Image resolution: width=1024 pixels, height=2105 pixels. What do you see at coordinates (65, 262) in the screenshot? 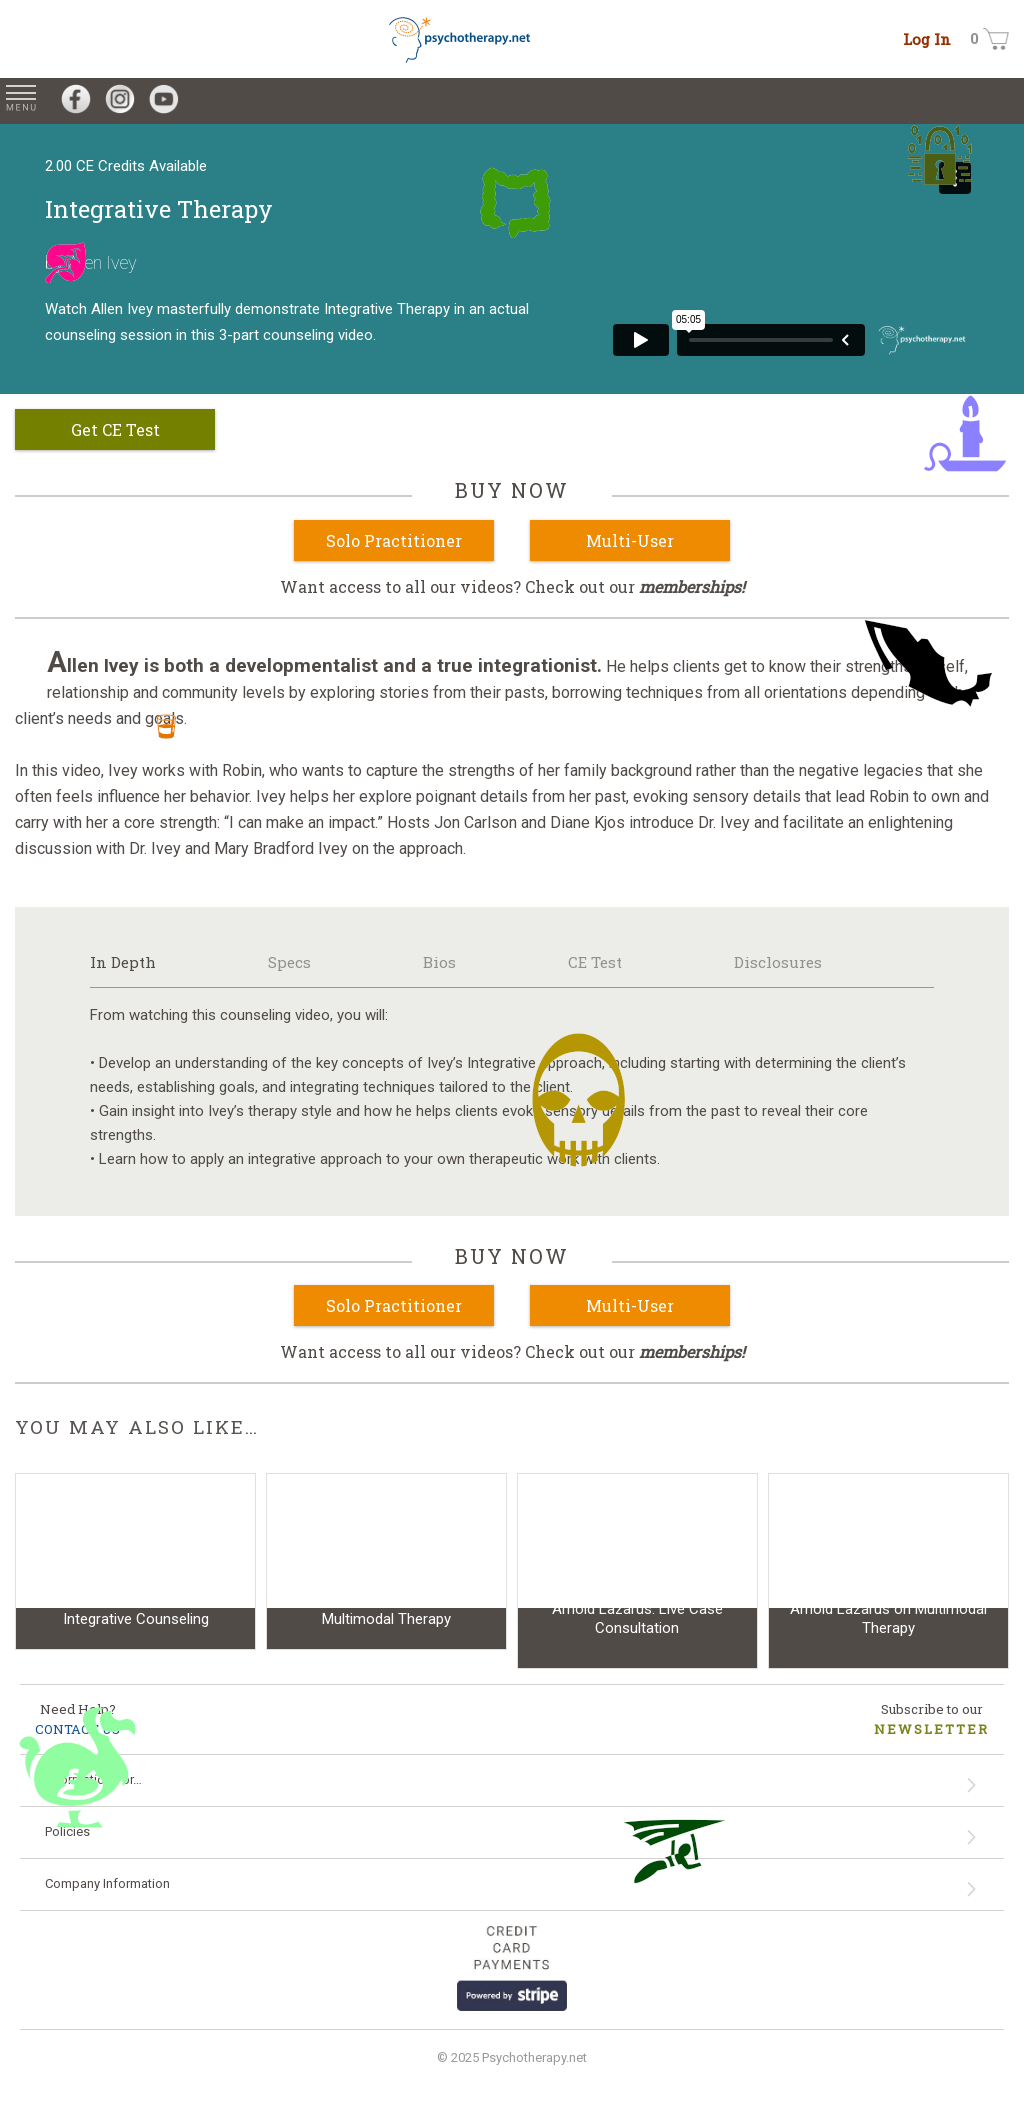
I see `nature or plant category in a game inventory` at bounding box center [65, 262].